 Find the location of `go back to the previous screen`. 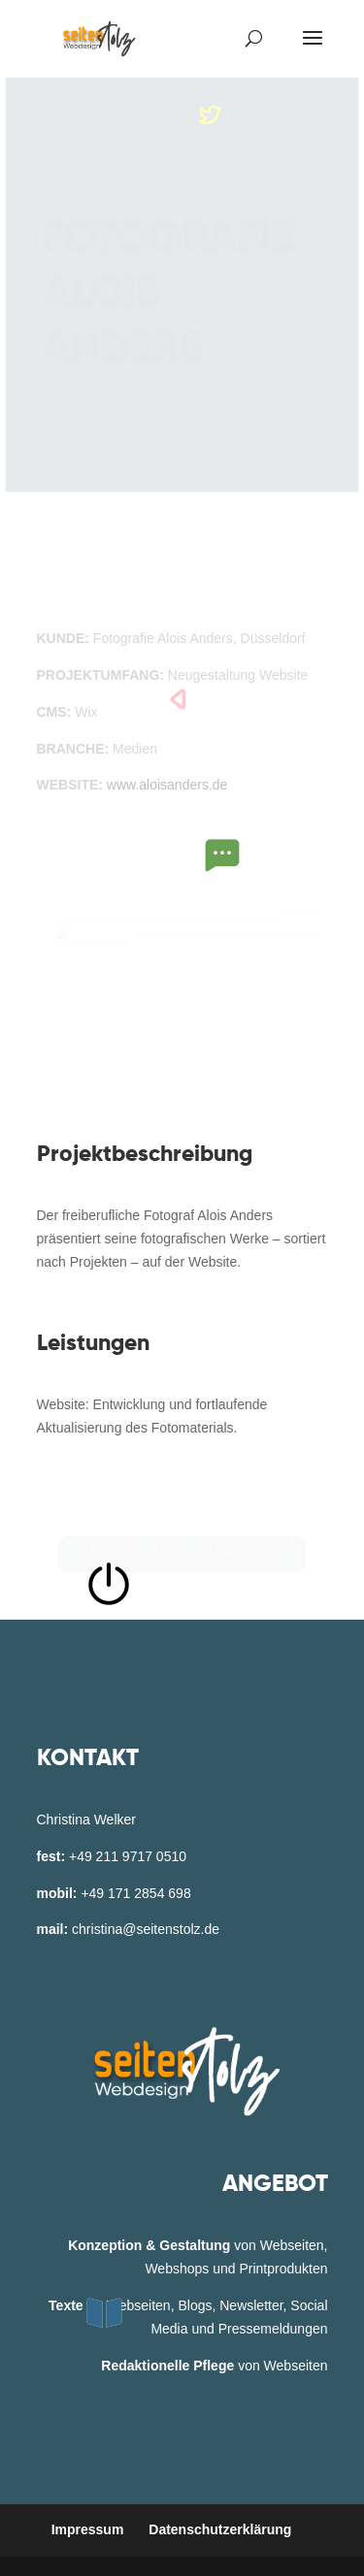

go back to the previous screen is located at coordinates (180, 699).